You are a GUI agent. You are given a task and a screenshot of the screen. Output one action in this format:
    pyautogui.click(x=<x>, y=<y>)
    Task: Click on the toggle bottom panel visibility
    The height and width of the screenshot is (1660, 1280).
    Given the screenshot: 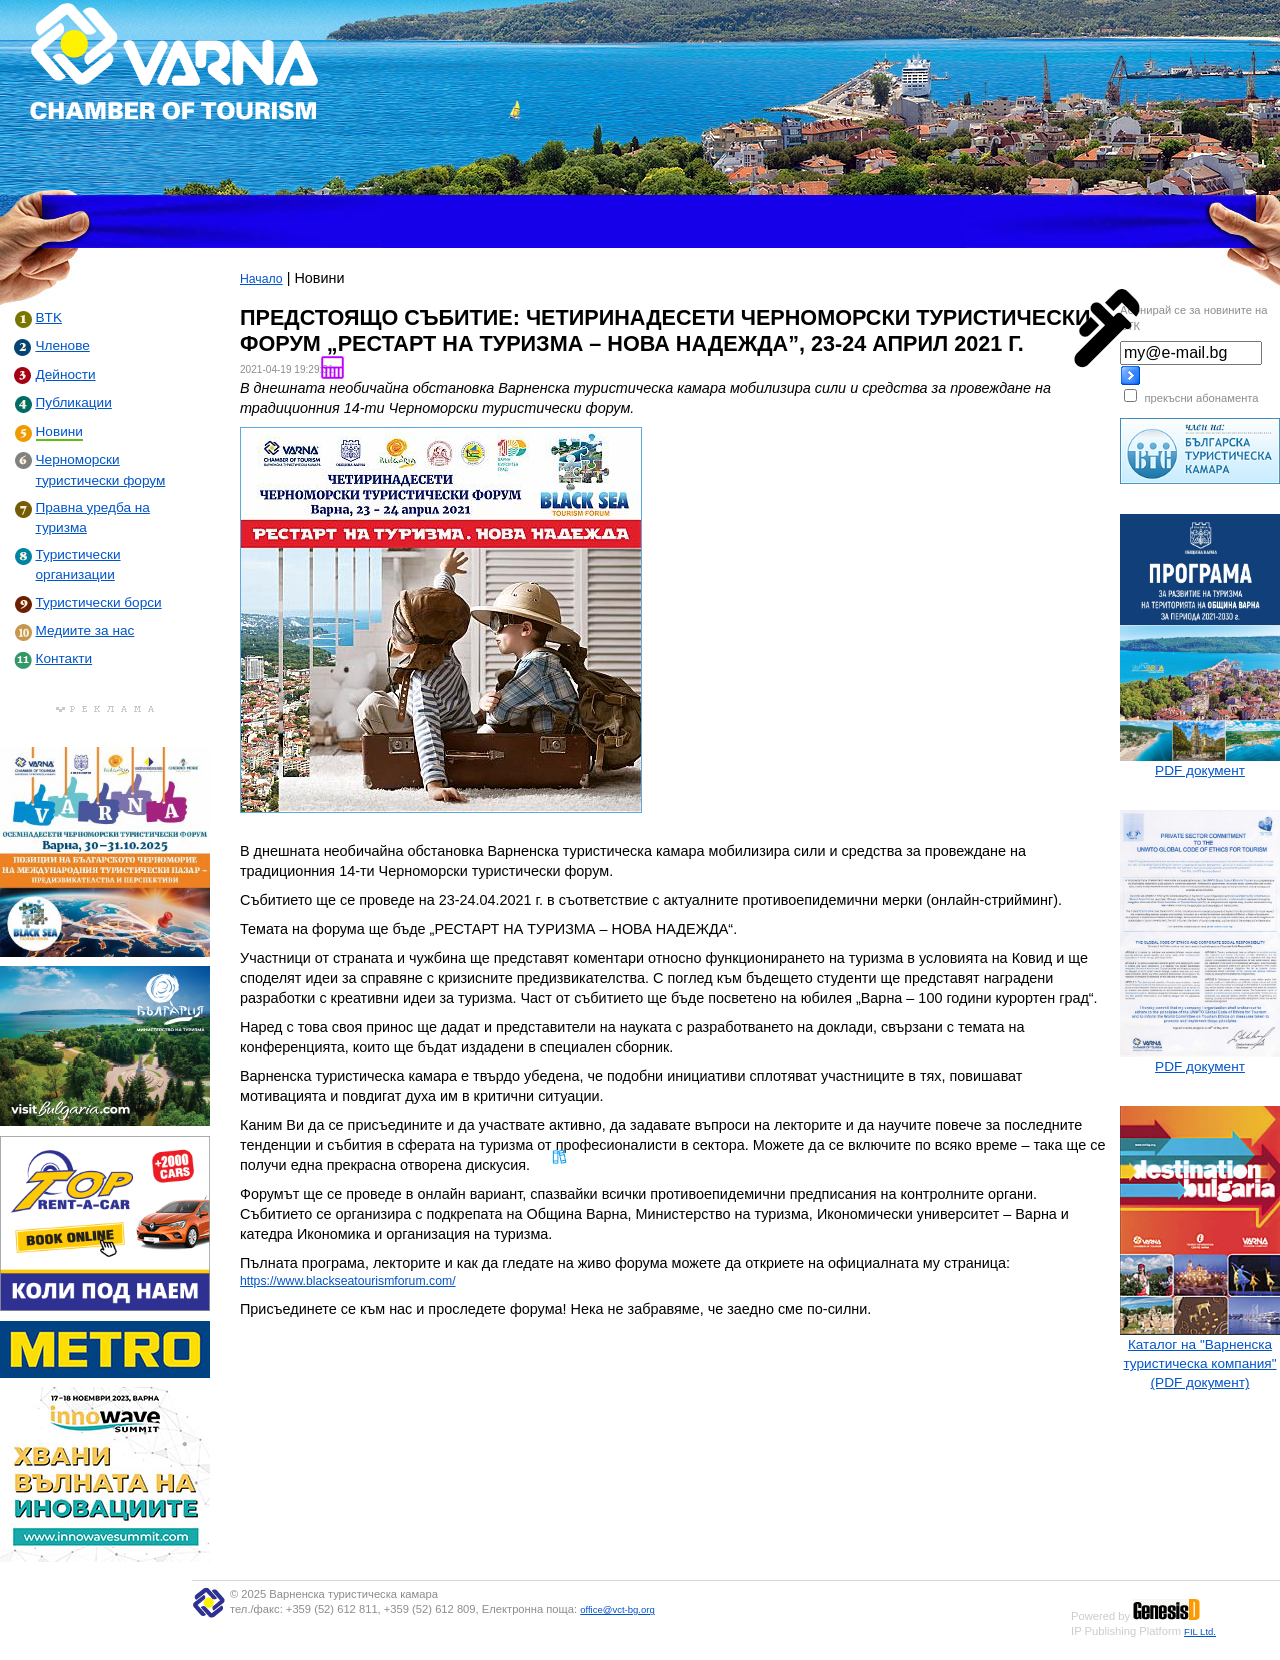 What is the action you would take?
    pyautogui.click(x=332, y=367)
    